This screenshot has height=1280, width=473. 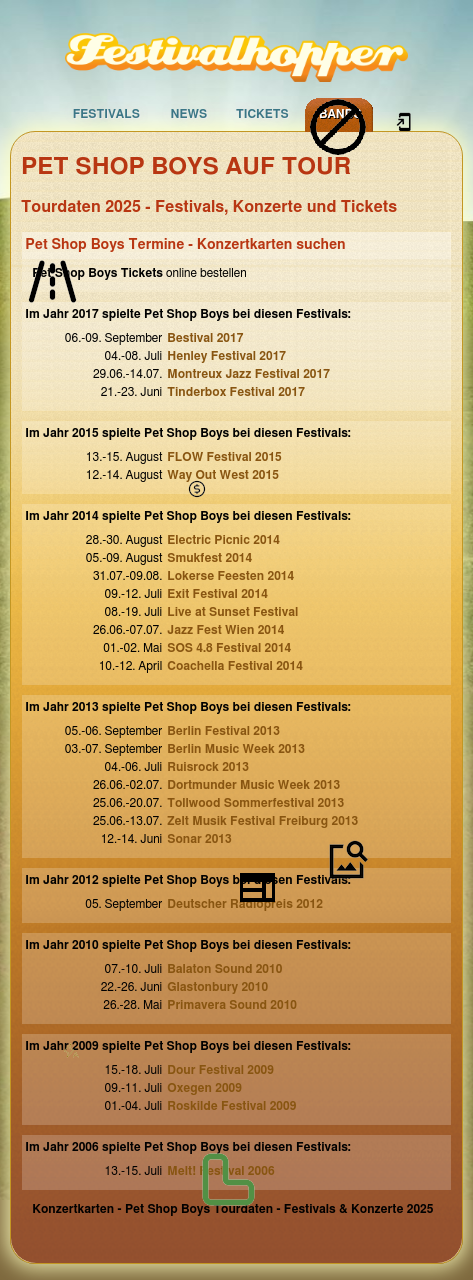 I want to click on search by image or photo, so click(x=348, y=859).